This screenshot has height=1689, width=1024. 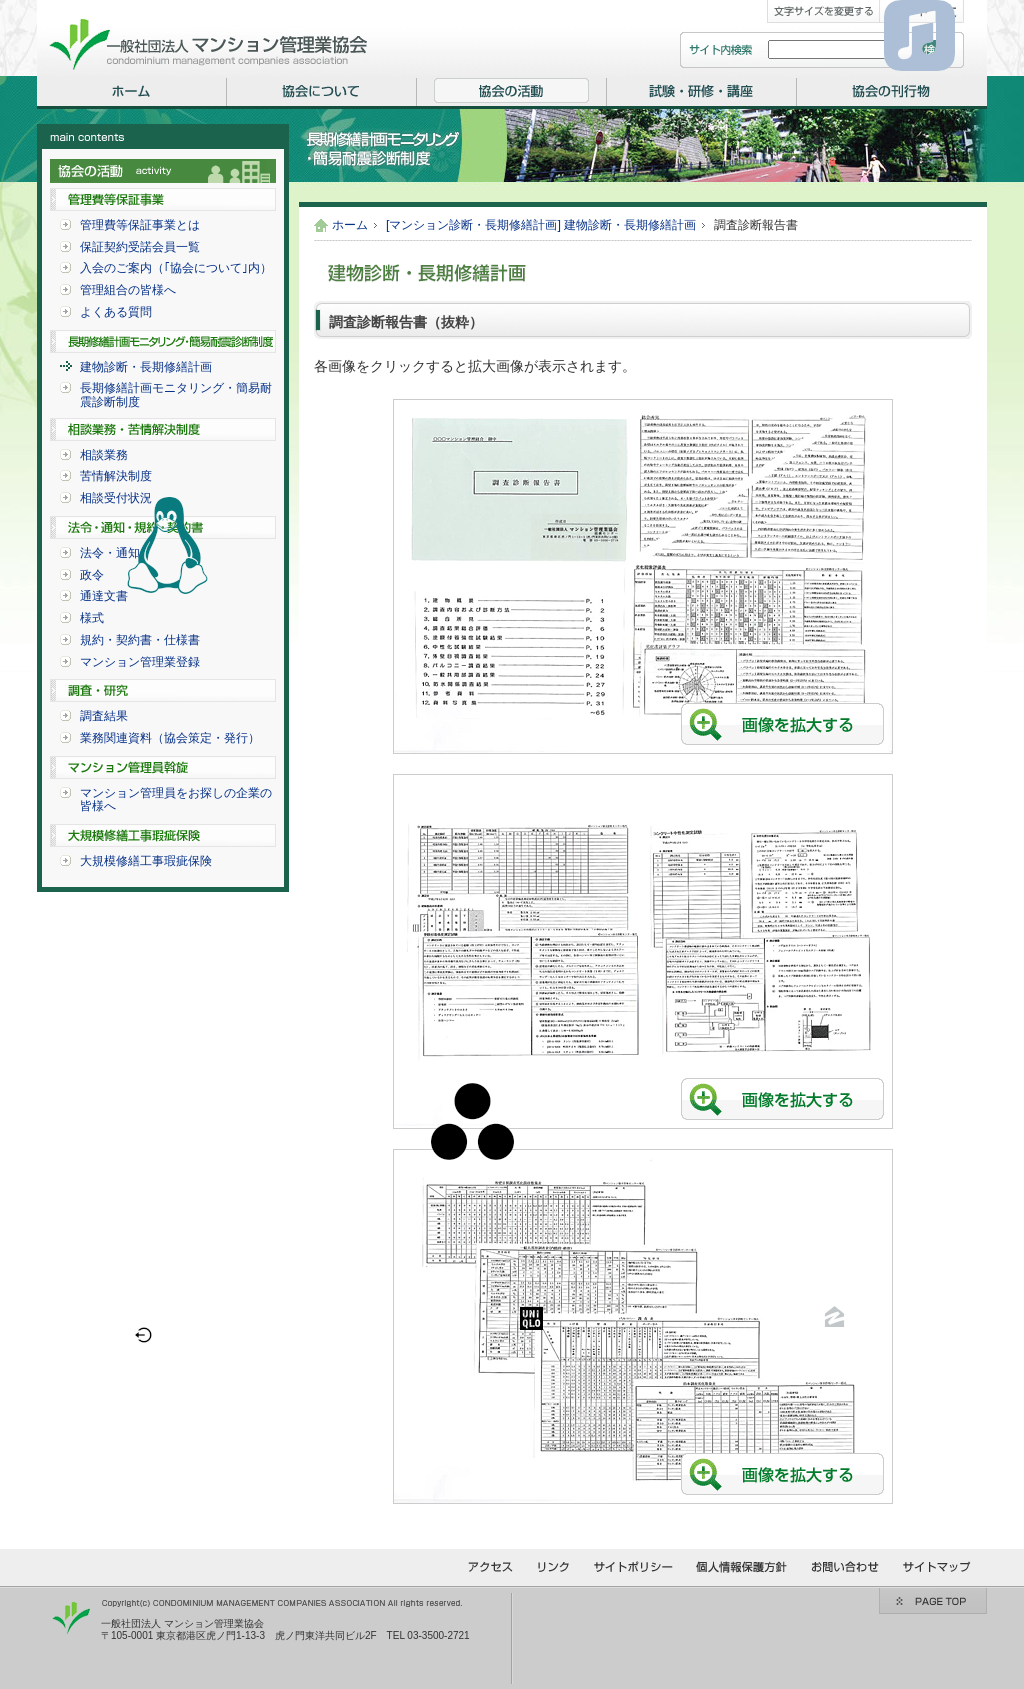 I want to click on linux operating system logo, so click(x=167, y=545).